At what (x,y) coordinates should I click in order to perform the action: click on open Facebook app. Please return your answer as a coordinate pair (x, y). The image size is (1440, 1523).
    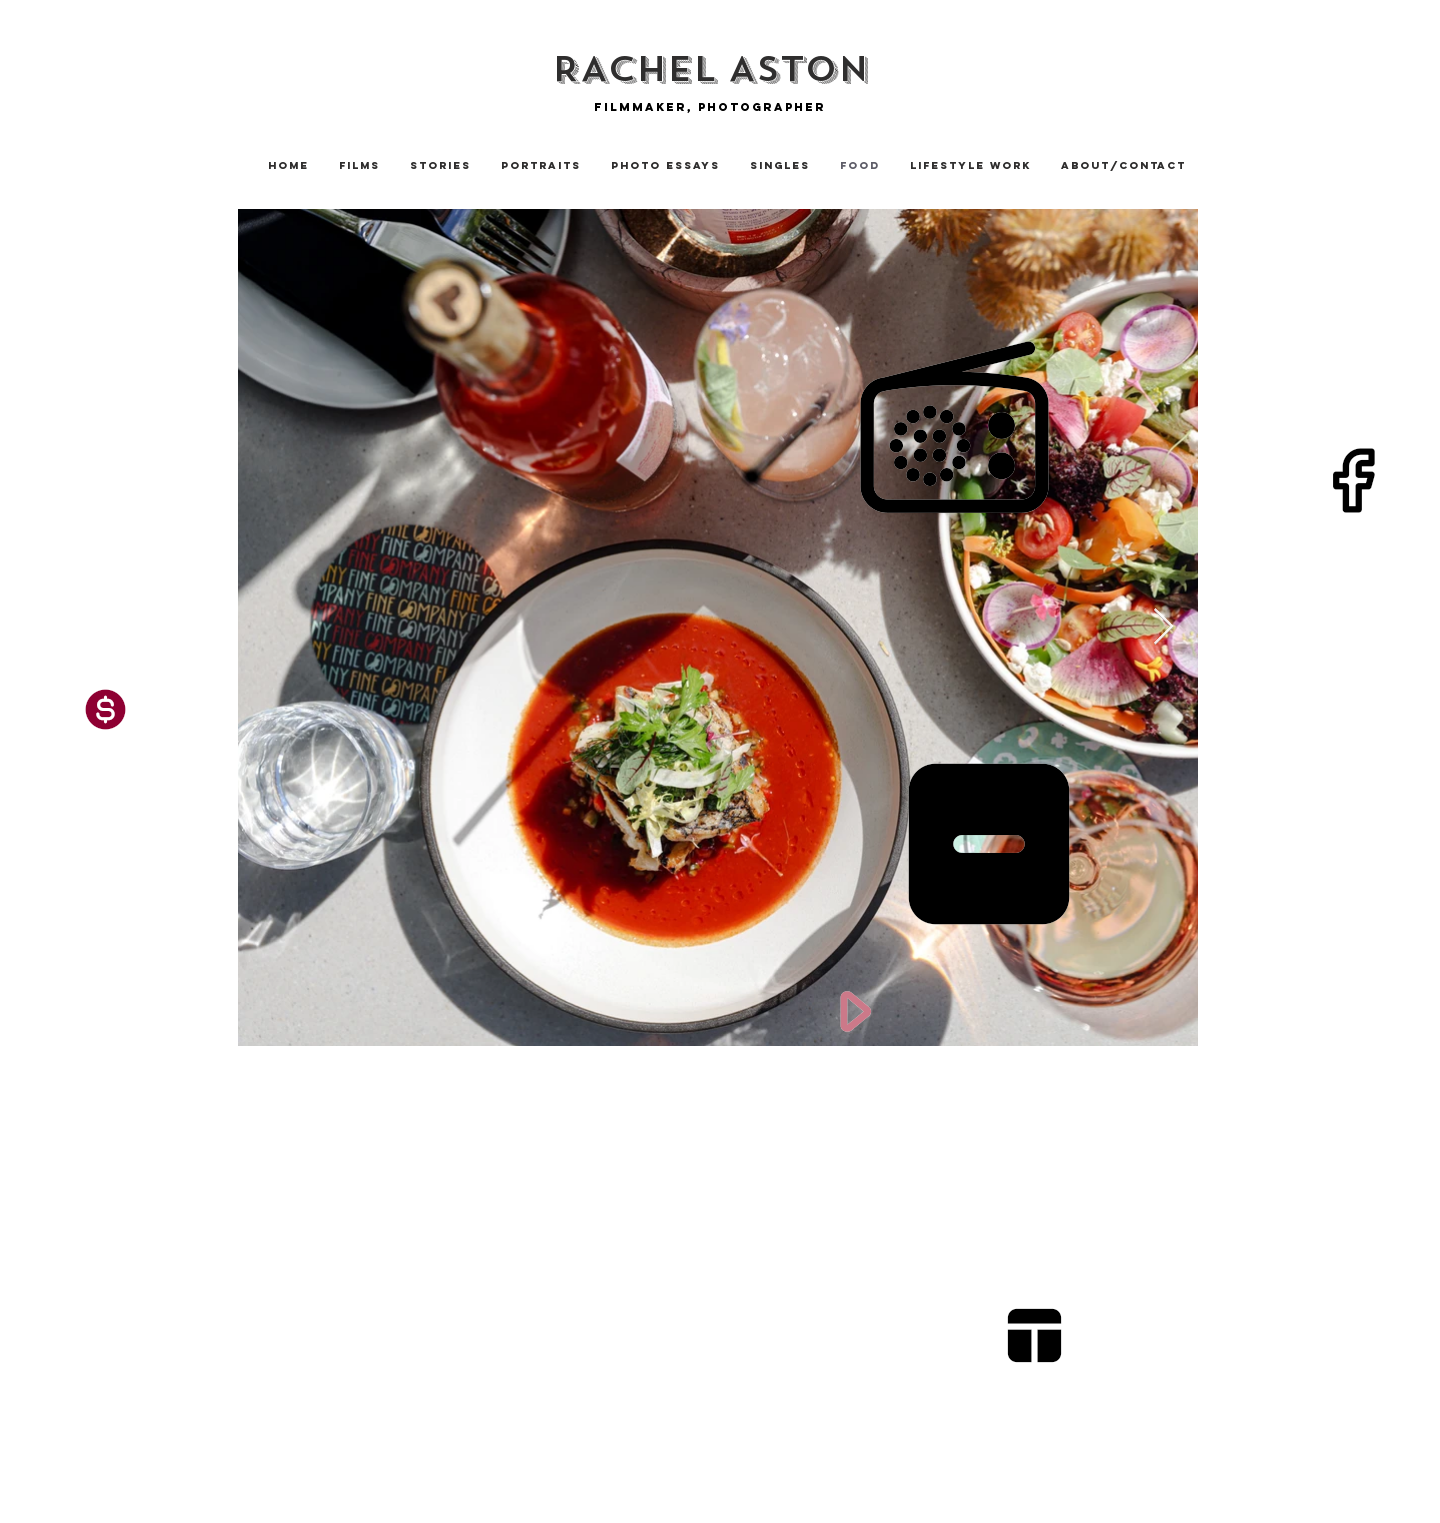
    Looking at the image, I should click on (1355, 480).